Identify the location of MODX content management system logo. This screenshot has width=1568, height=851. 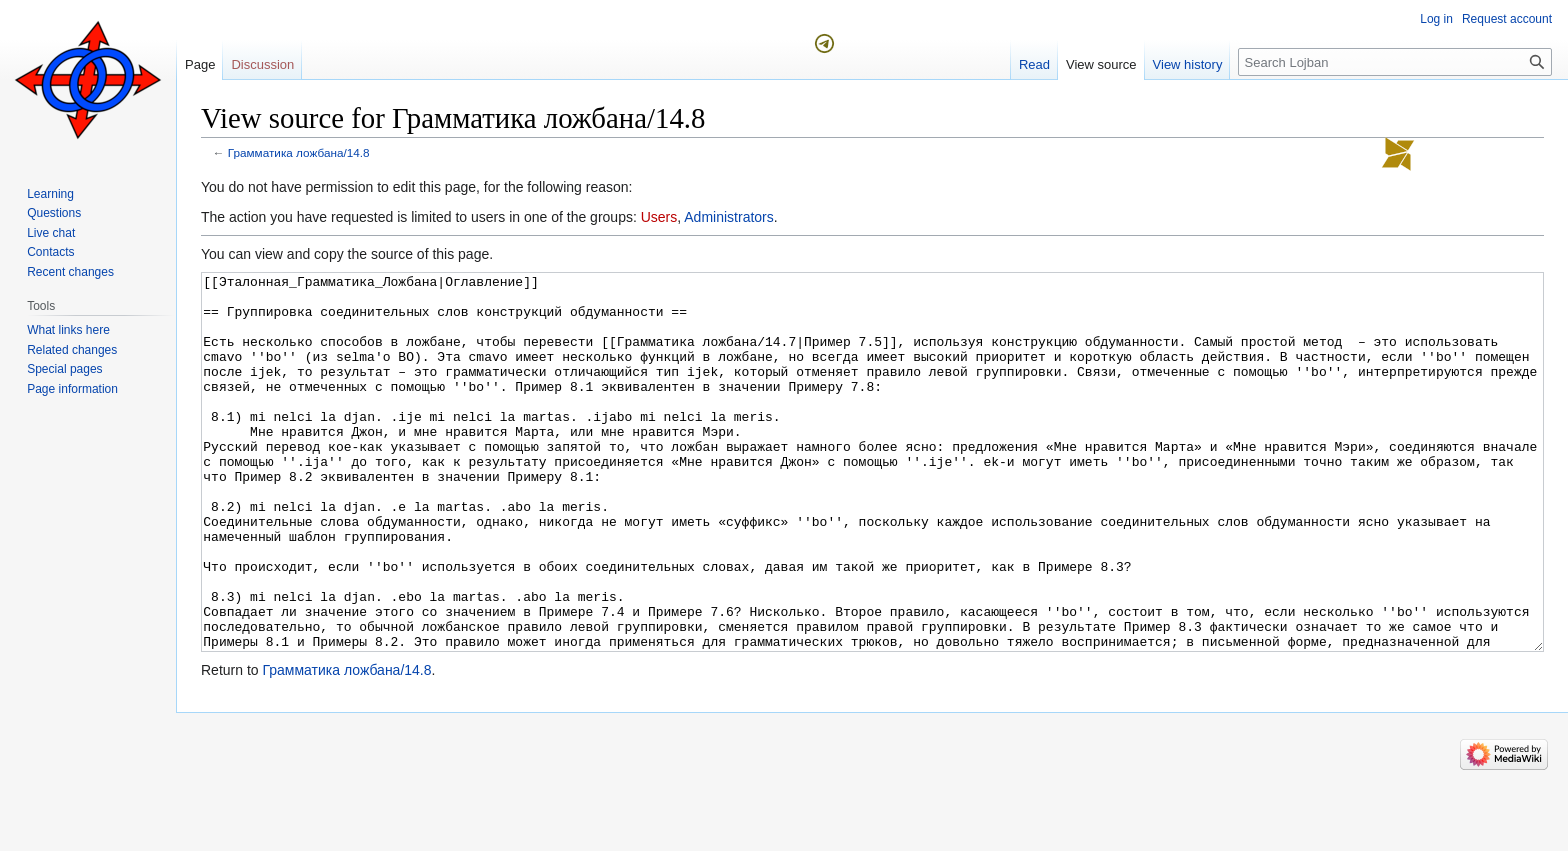
(1398, 154).